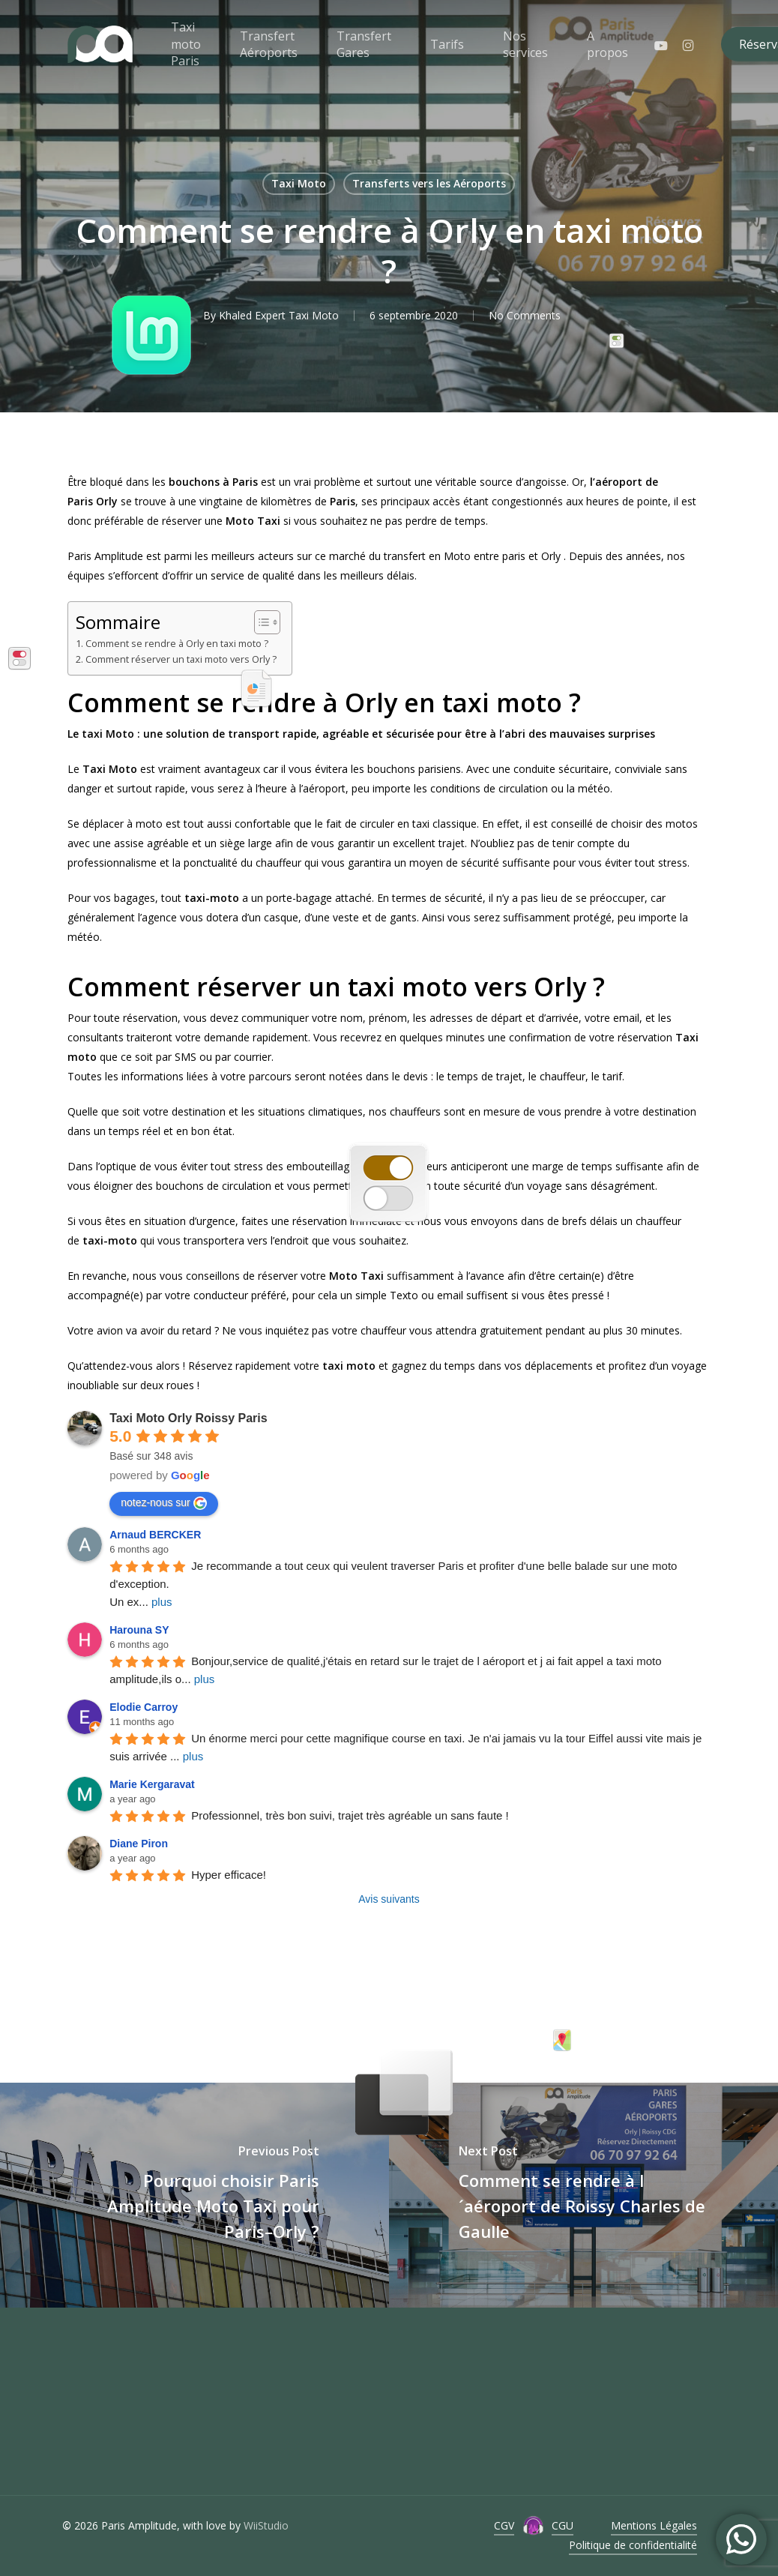 The image size is (778, 2576). Describe the element at coordinates (151, 335) in the screenshot. I see `open linux mint welcome screen` at that location.